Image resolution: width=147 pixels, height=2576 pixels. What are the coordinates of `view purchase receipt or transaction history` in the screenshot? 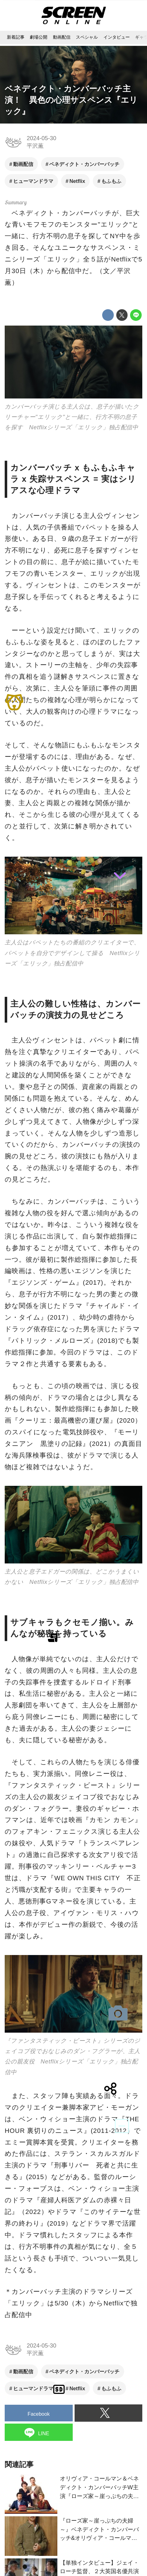 It's located at (53, 1638).